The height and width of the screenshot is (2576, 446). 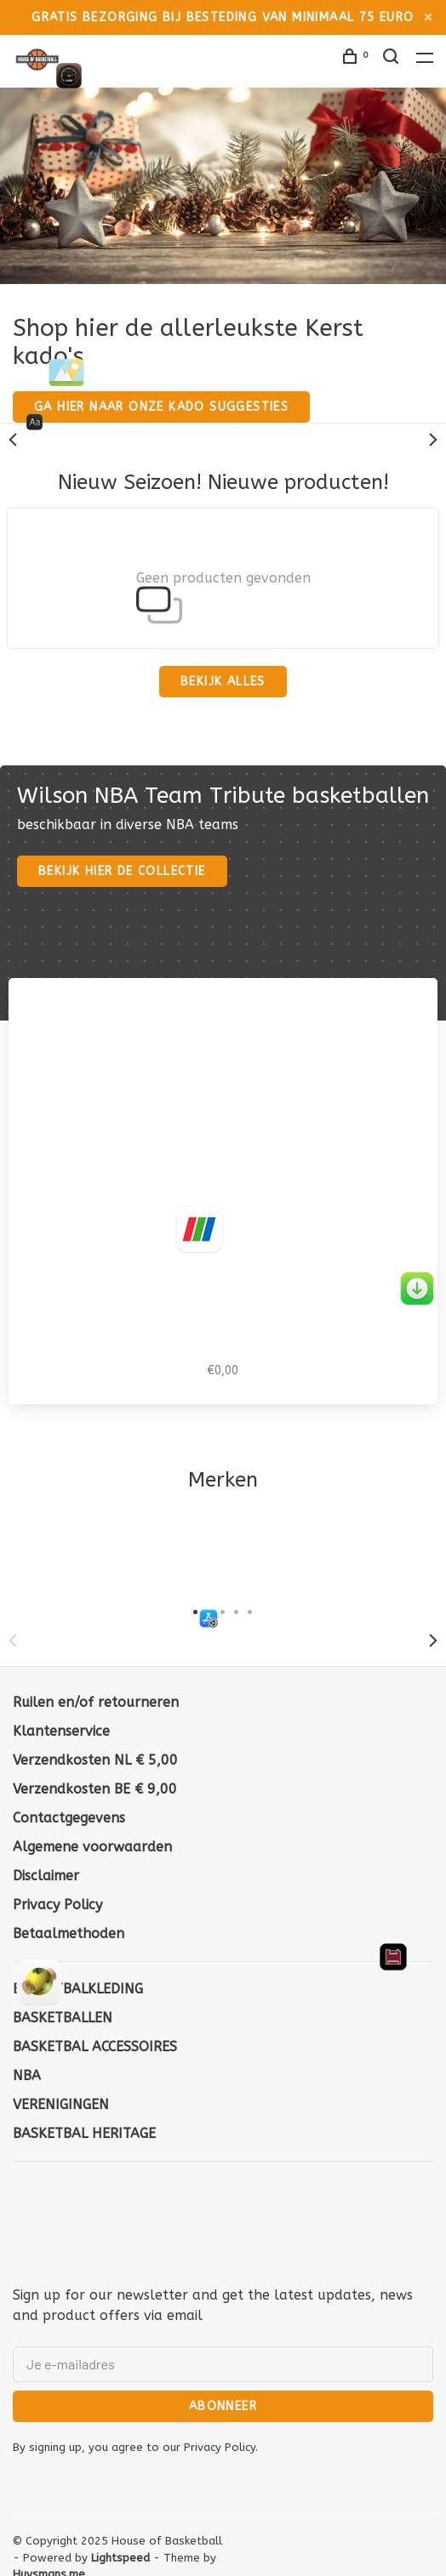 What do you see at coordinates (39, 1982) in the screenshot?
I see `open openscad 3d modeling application` at bounding box center [39, 1982].